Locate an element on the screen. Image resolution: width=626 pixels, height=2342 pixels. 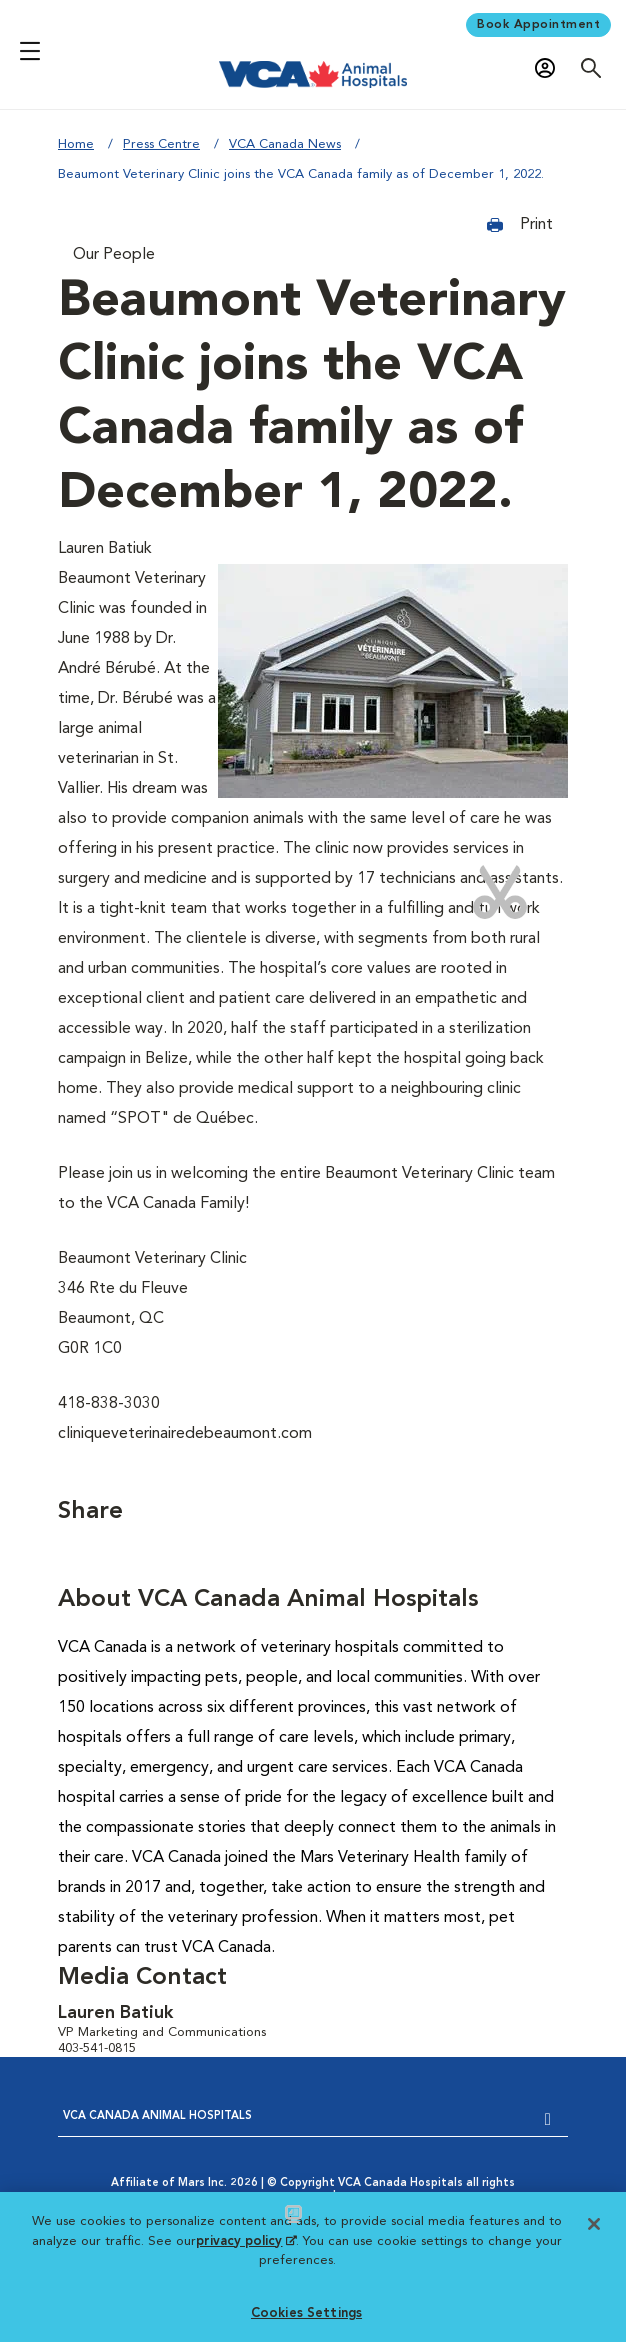
change your desktop wallpaper is located at coordinates (293, 2213).